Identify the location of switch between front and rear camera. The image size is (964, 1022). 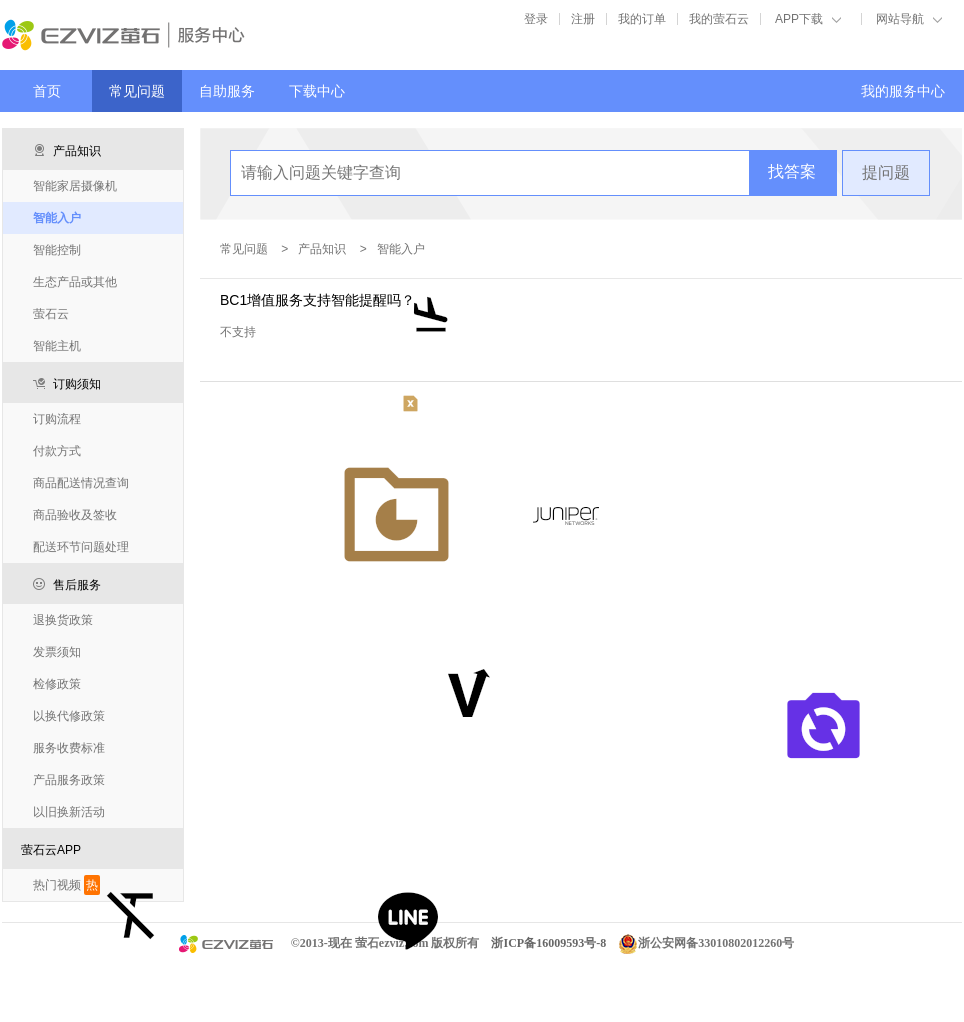
(823, 725).